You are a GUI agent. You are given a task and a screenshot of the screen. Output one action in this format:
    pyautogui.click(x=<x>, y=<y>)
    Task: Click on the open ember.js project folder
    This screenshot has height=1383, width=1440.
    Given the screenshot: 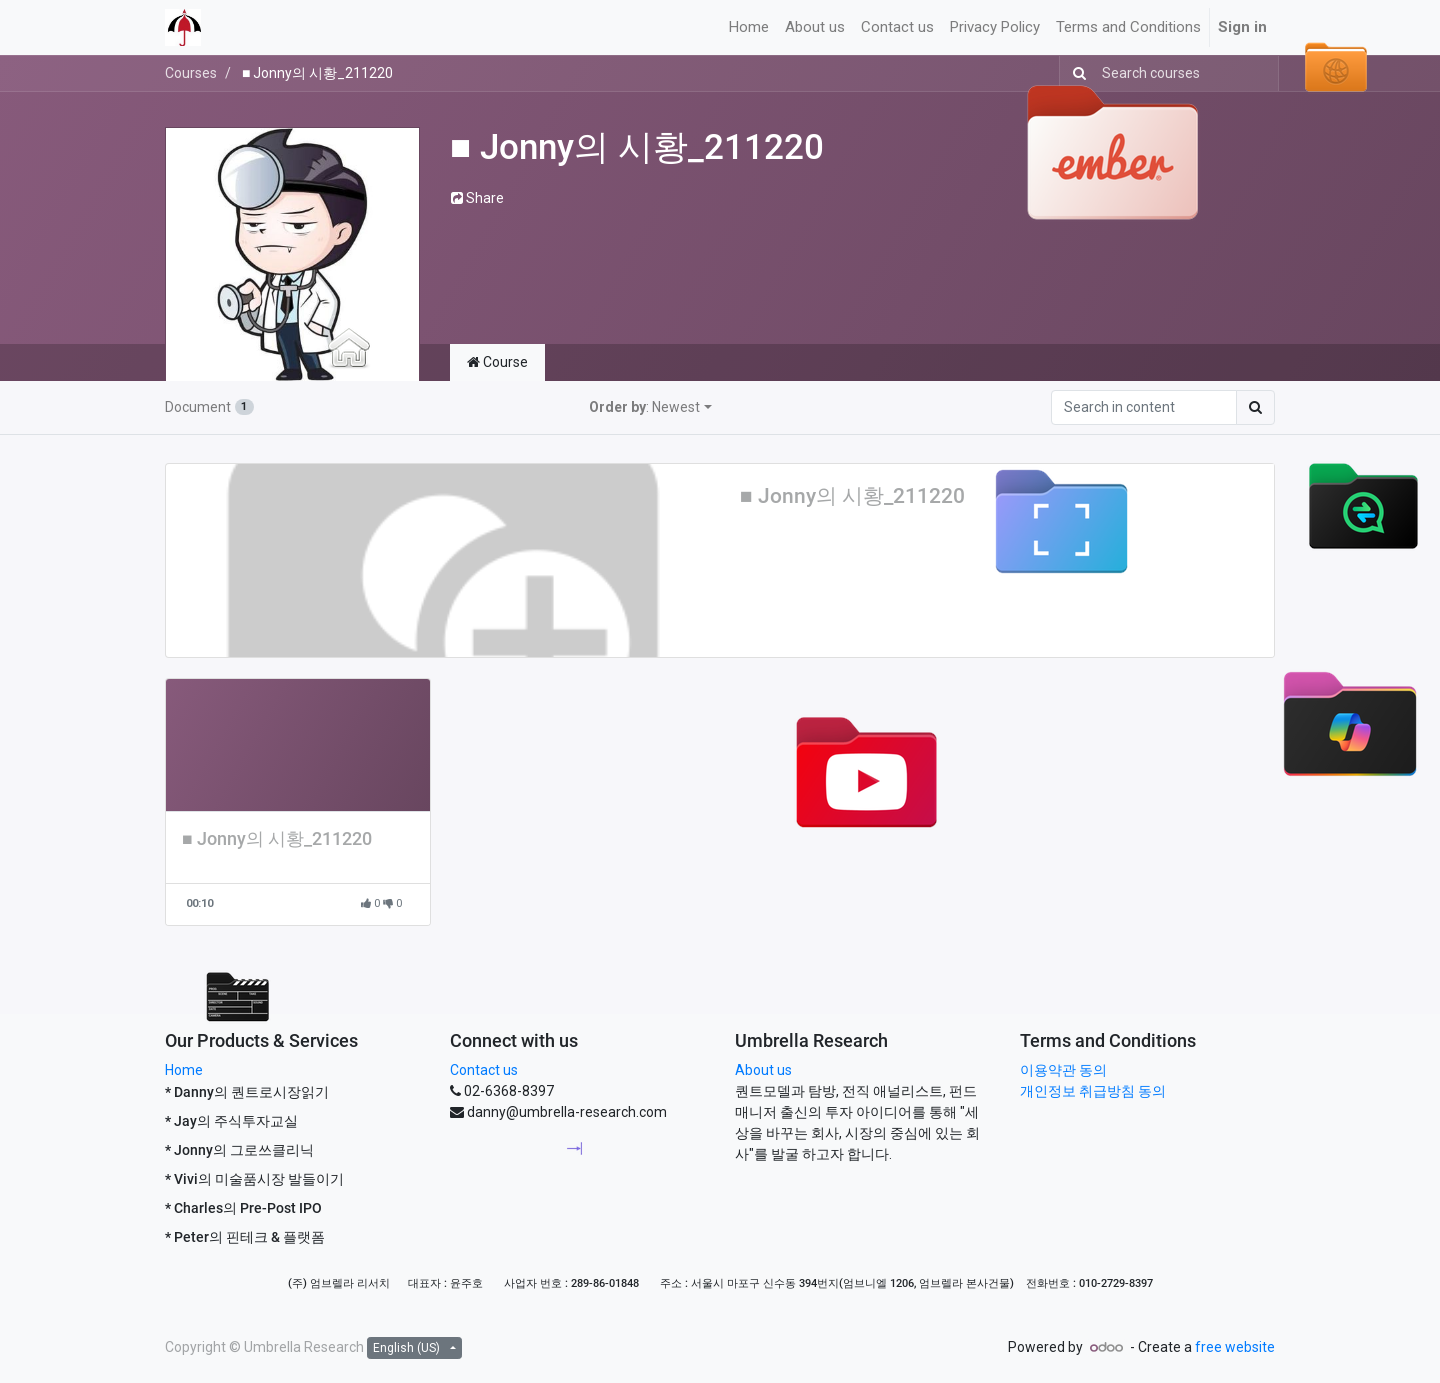 What is the action you would take?
    pyautogui.click(x=1112, y=157)
    